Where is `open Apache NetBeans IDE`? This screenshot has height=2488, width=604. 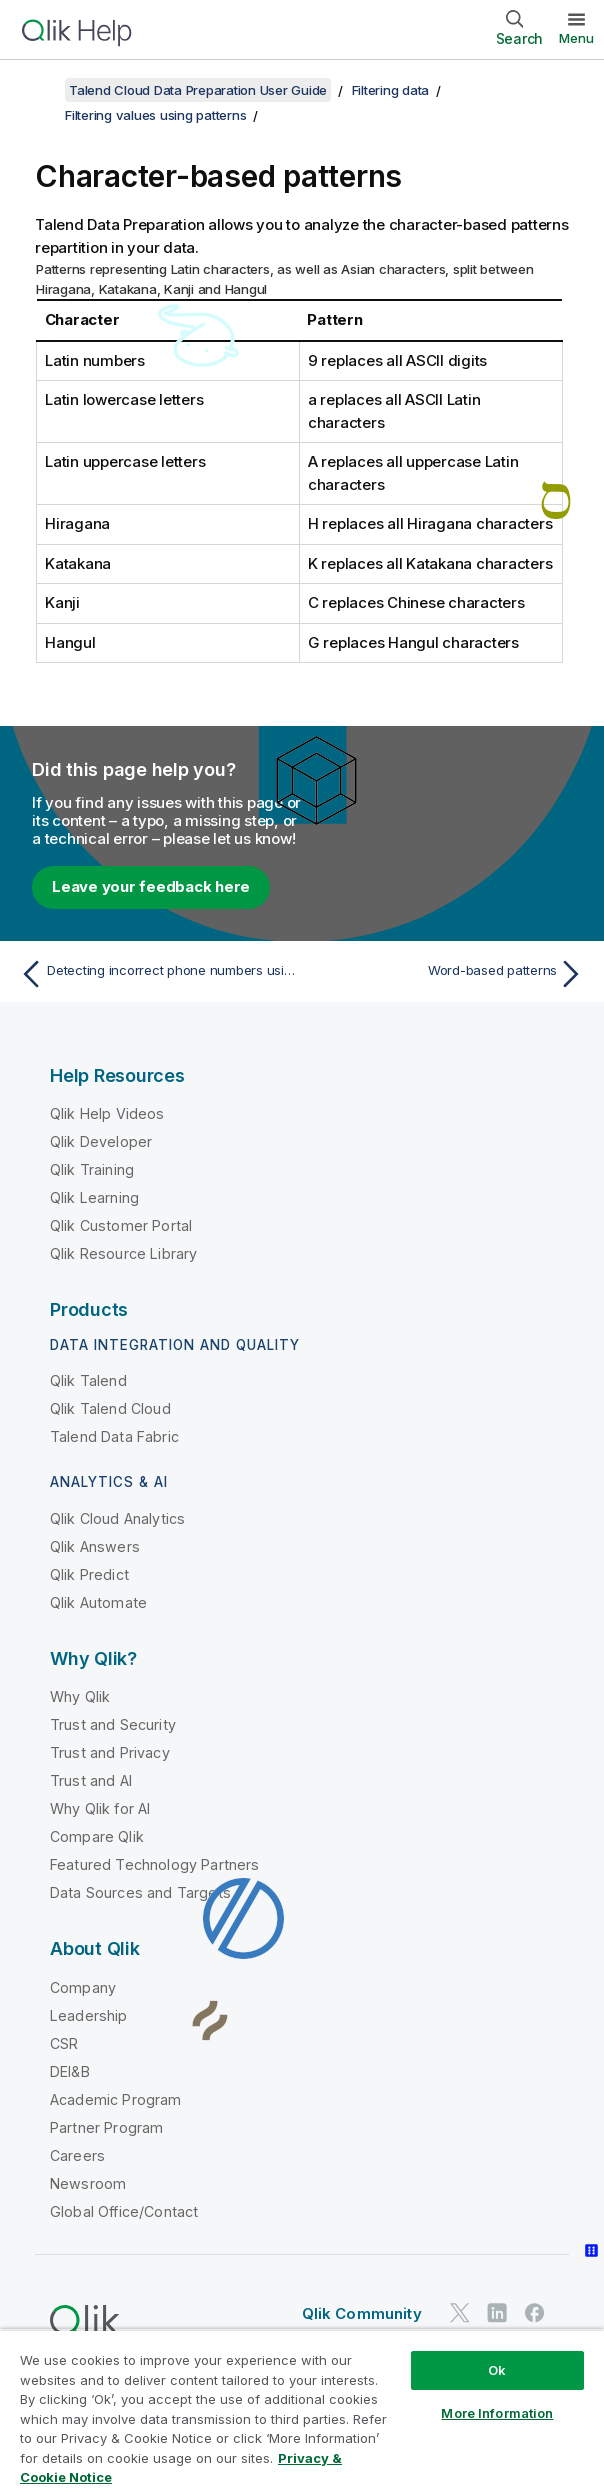 open Apache NetBeans IDE is located at coordinates (316, 780).